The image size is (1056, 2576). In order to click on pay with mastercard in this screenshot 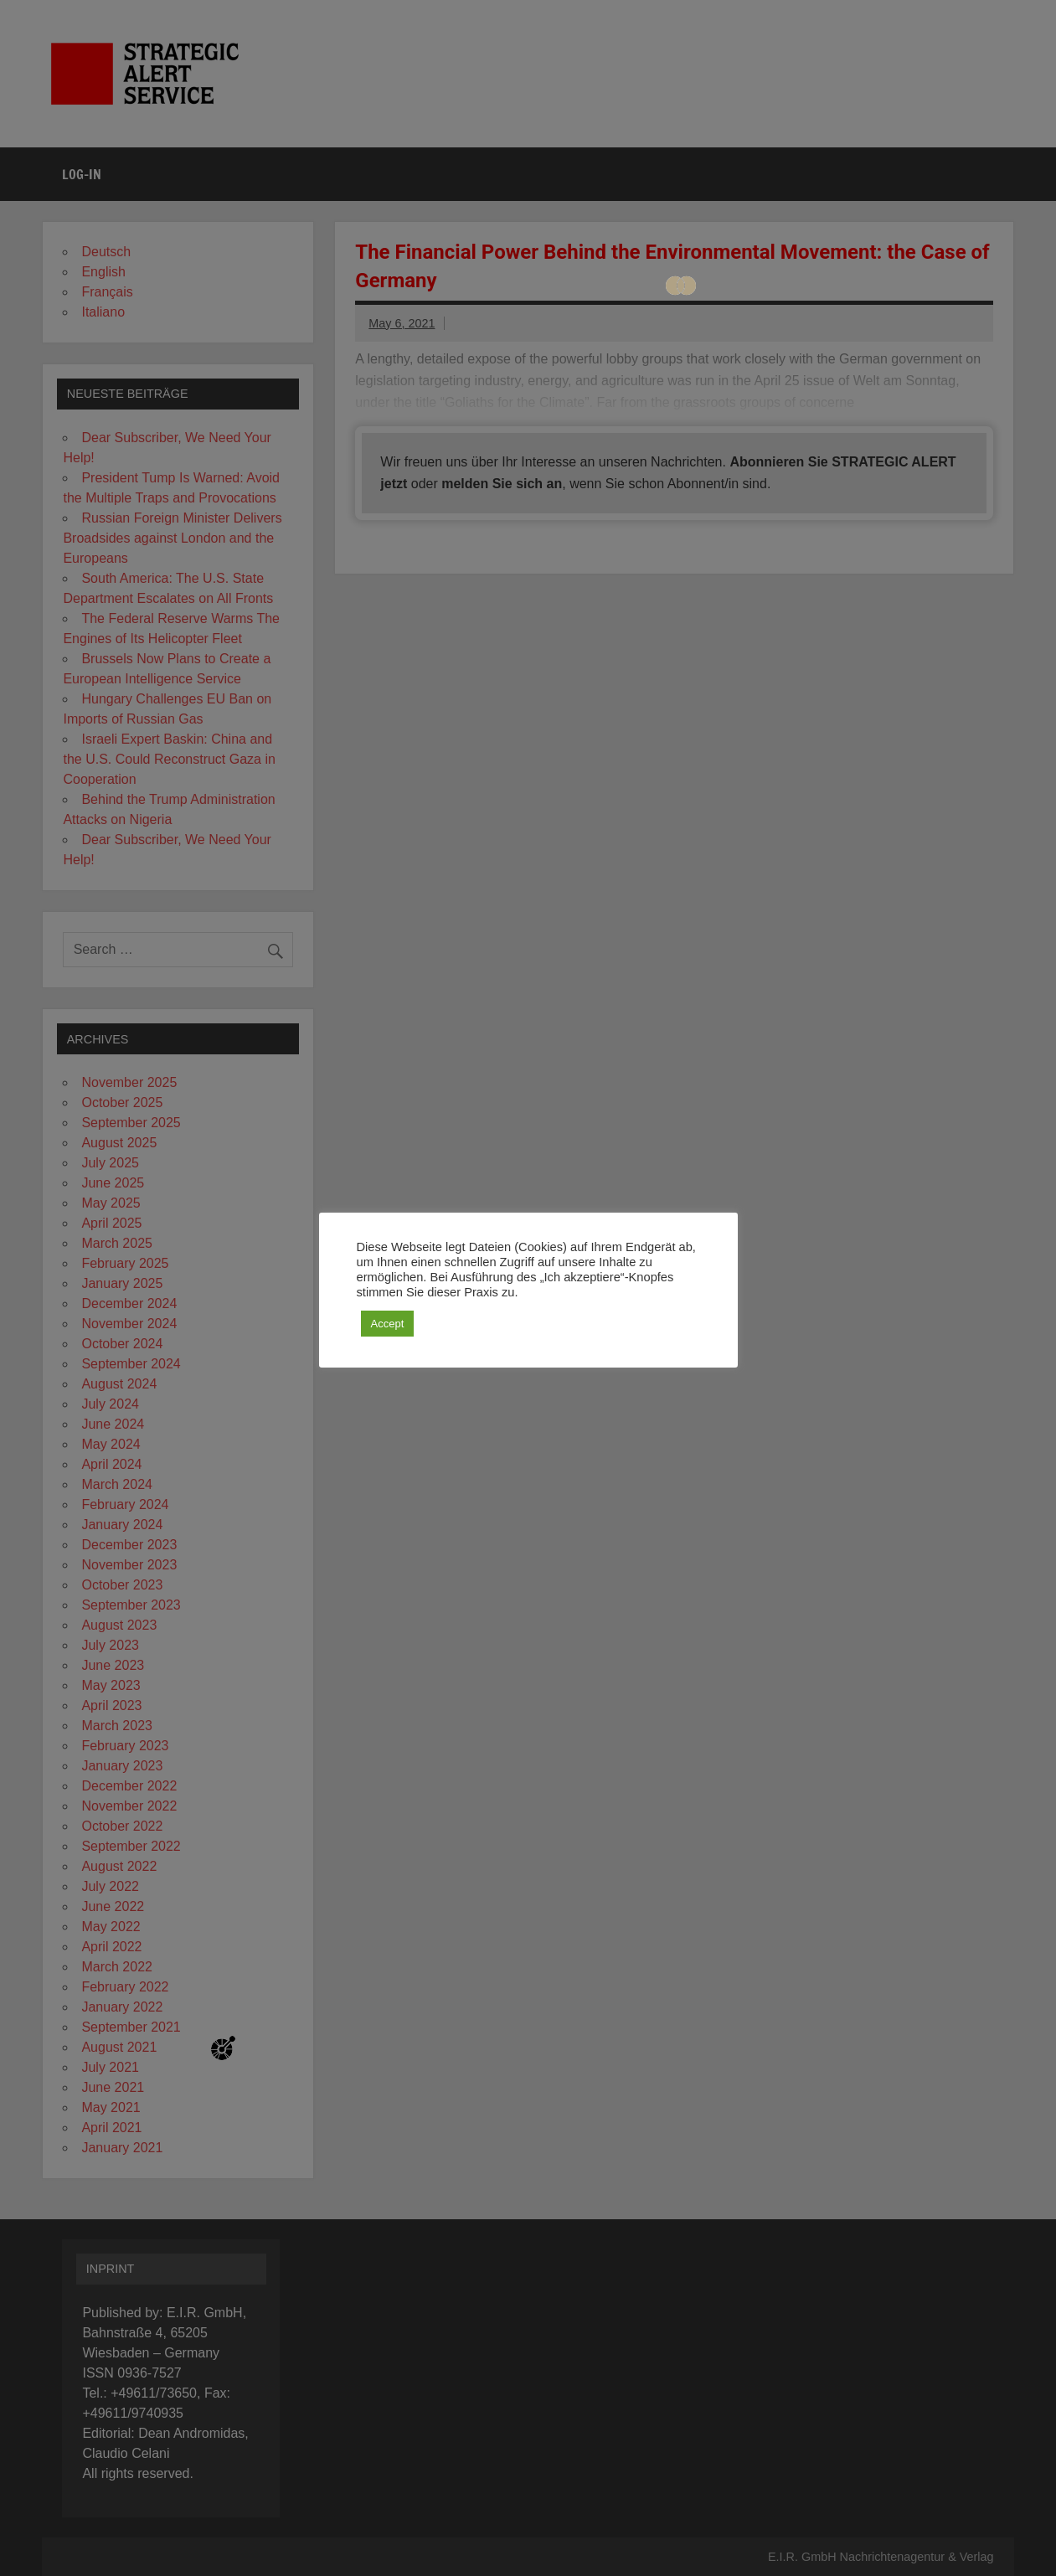, I will do `click(681, 286)`.